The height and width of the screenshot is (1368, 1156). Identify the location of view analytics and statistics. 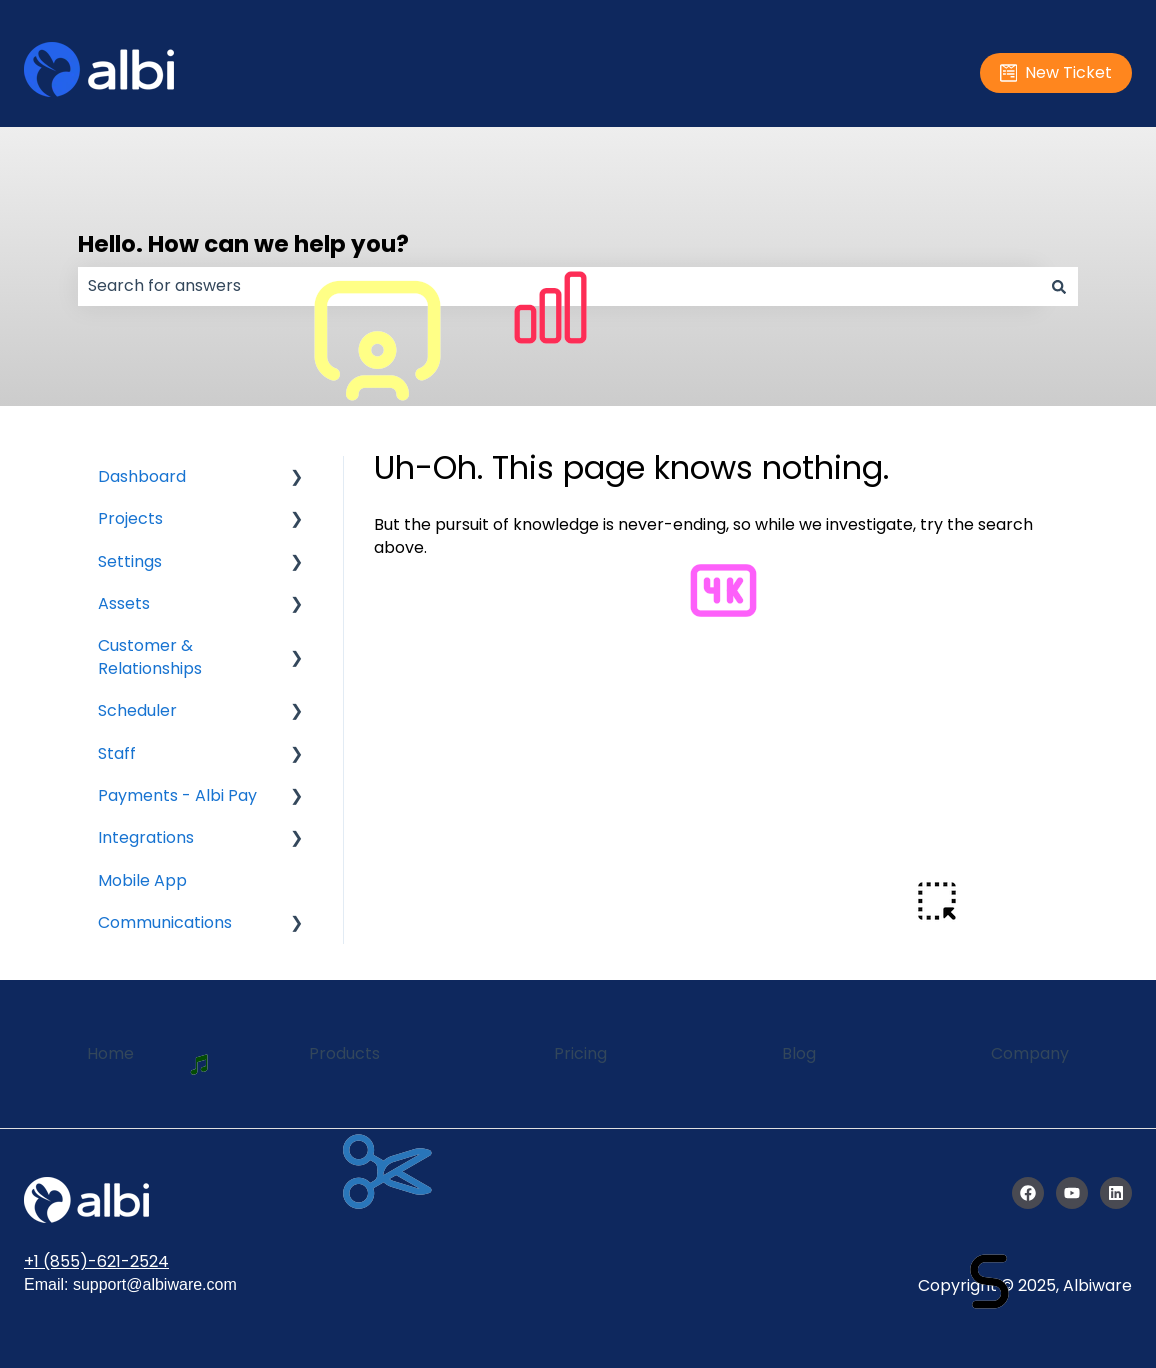
(550, 307).